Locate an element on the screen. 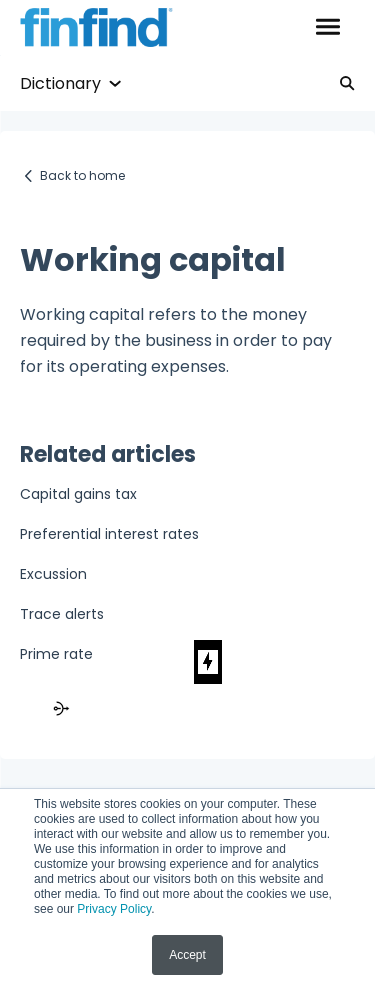 This screenshot has width=375, height=995. find nearby electric vehicle charging stations is located at coordinates (208, 662).